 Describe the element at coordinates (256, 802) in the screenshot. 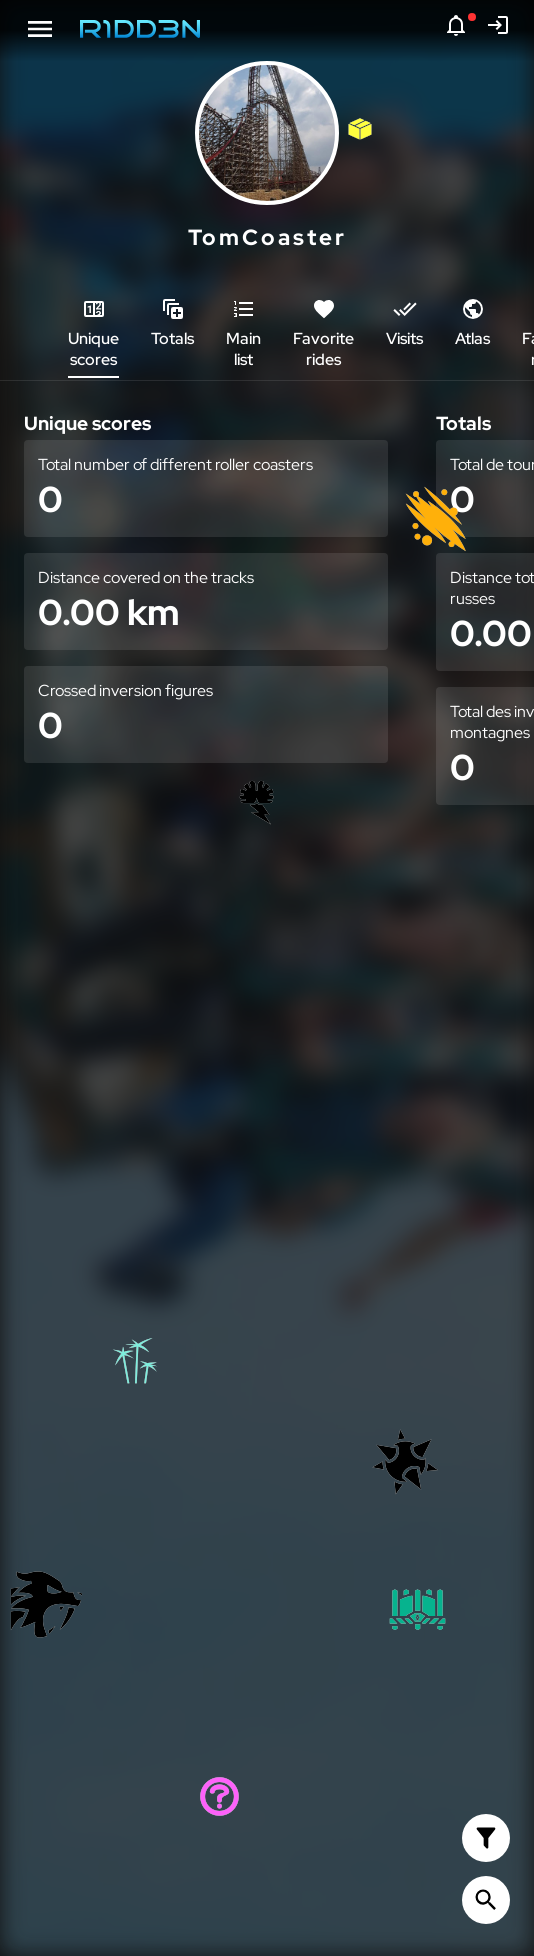

I see `start a brainstorming session` at that location.